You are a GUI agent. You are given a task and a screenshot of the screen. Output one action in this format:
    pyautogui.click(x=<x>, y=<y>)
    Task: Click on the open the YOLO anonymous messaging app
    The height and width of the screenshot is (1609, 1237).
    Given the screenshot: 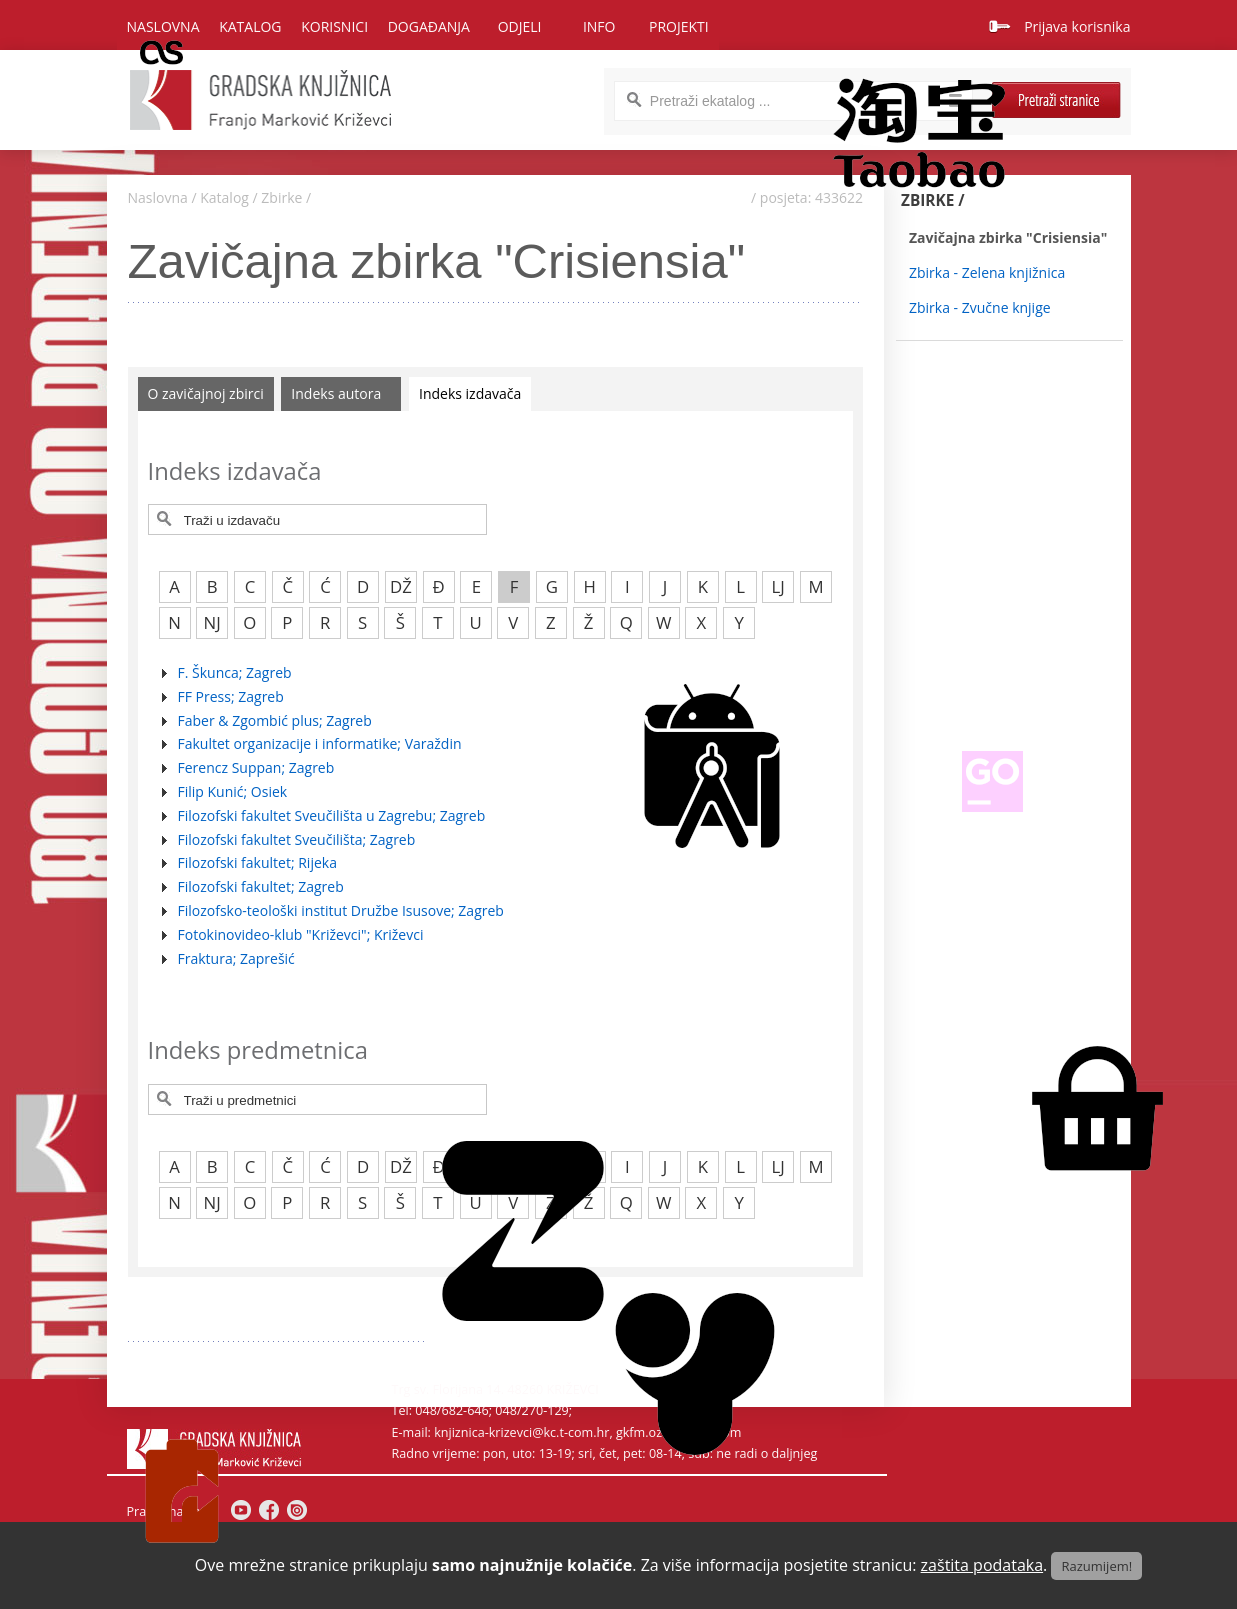 What is the action you would take?
    pyautogui.click(x=695, y=1374)
    